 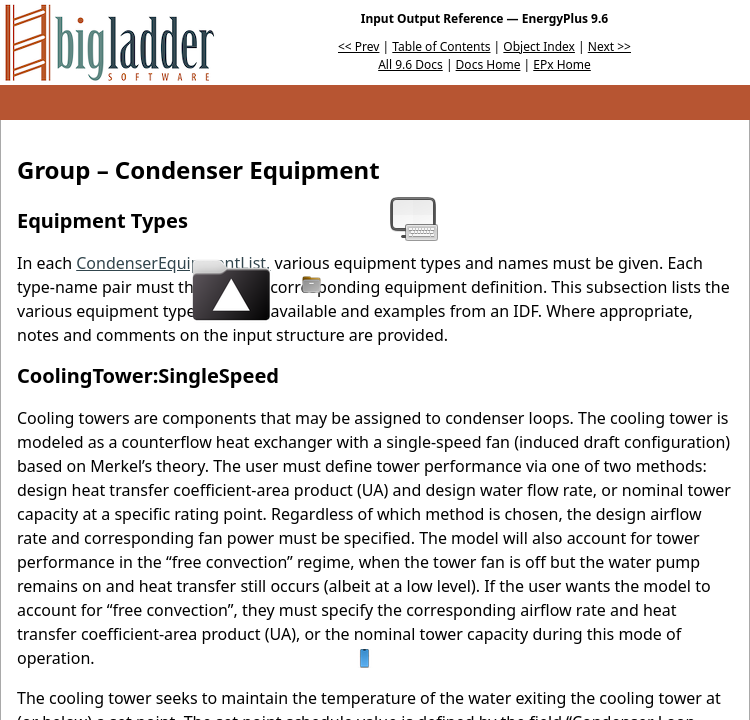 What do you see at coordinates (364, 658) in the screenshot?
I see `iPhone 15 device icon` at bounding box center [364, 658].